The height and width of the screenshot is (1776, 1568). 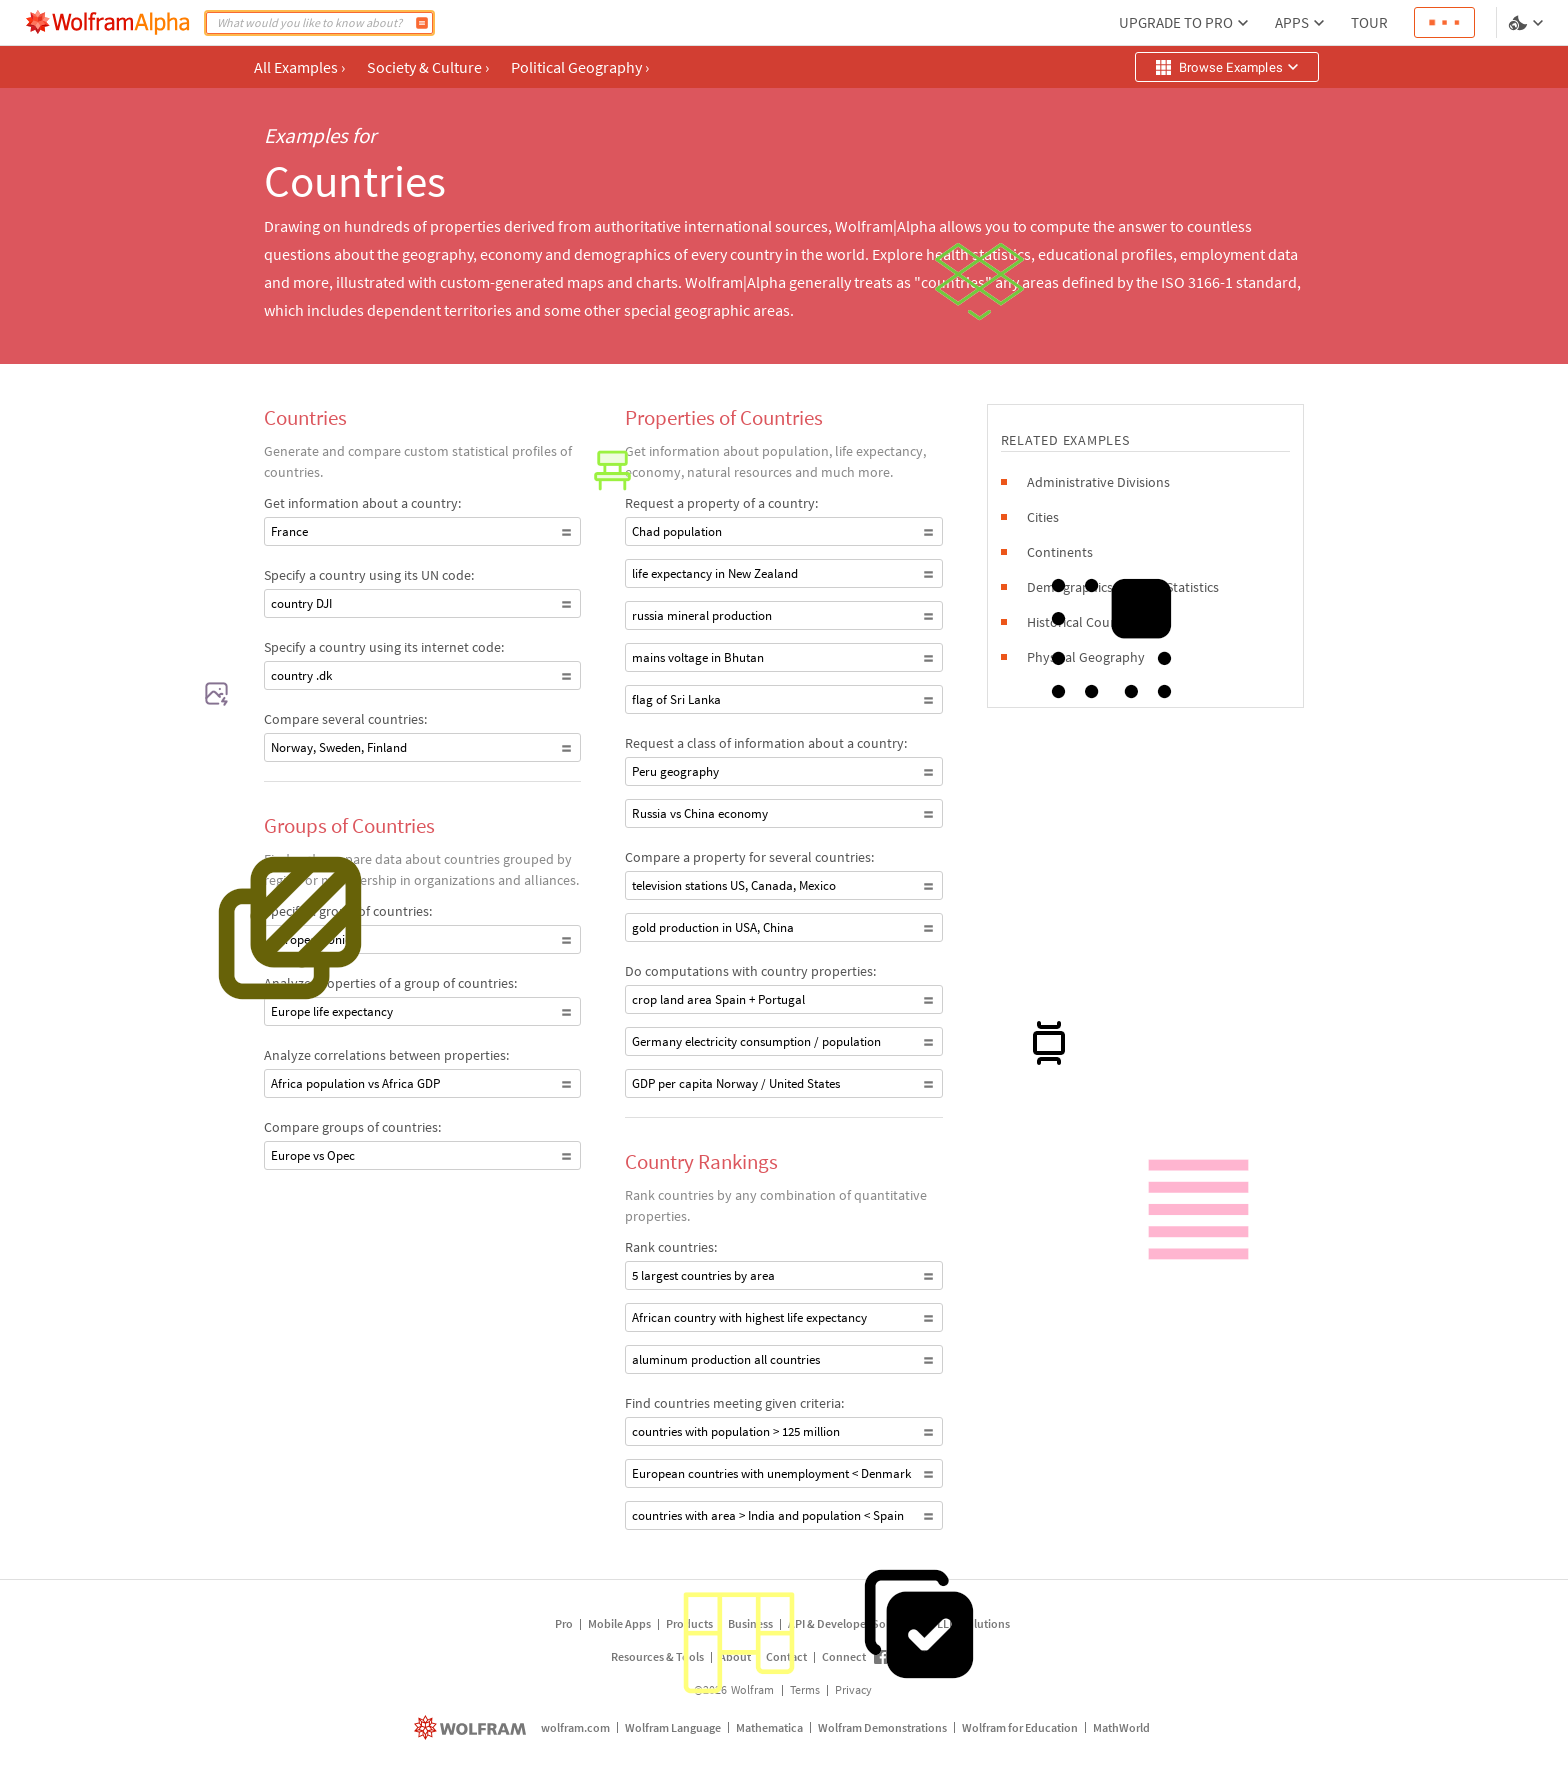 What do you see at coordinates (1111, 638) in the screenshot?
I see `align element to top-right corner` at bounding box center [1111, 638].